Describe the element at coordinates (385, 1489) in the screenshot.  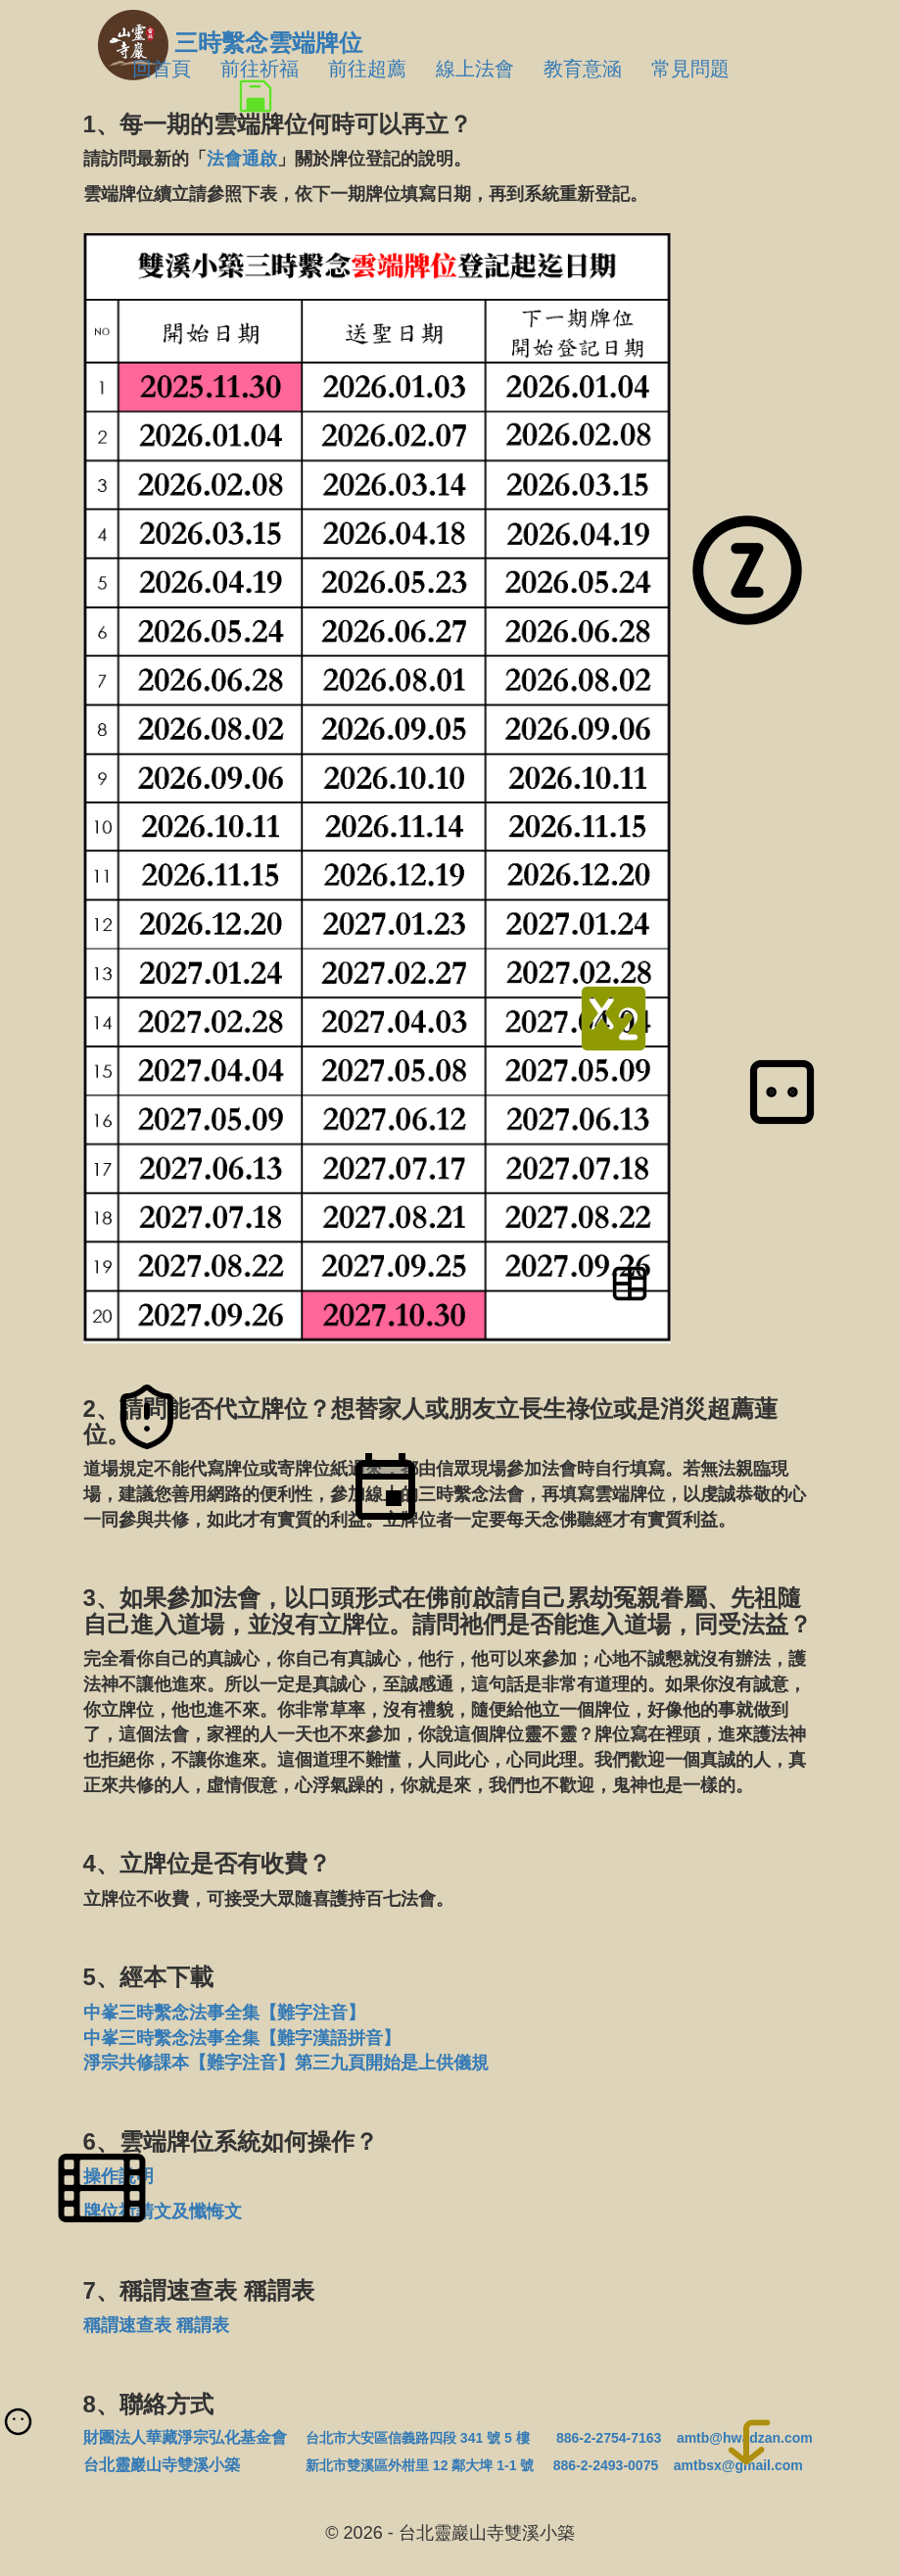
I see `add an event to your calendar` at that location.